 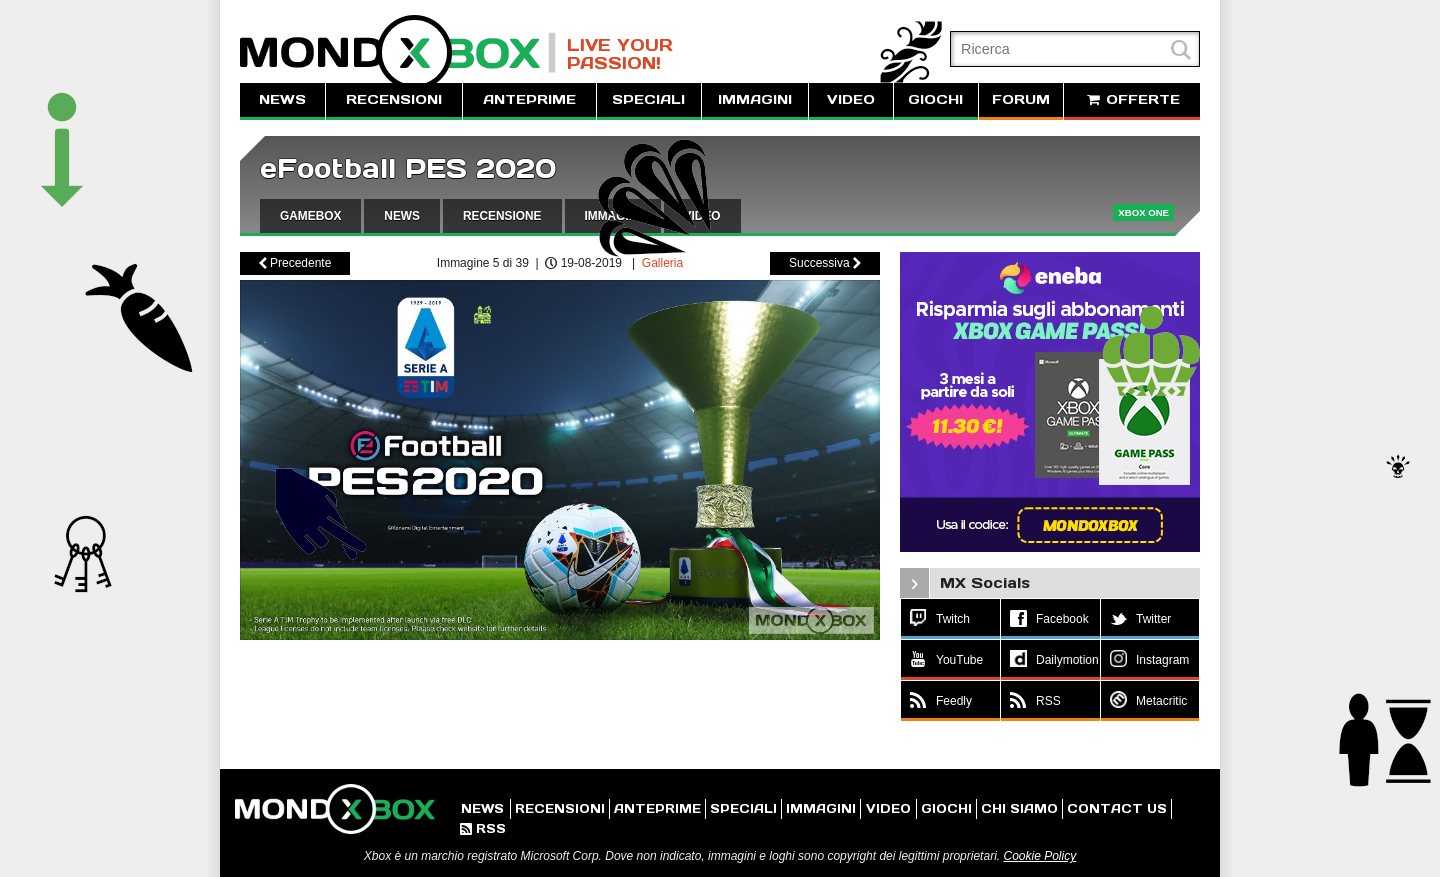 What do you see at coordinates (62, 150) in the screenshot?
I see `indicates a falling or dropping action in gameplay` at bounding box center [62, 150].